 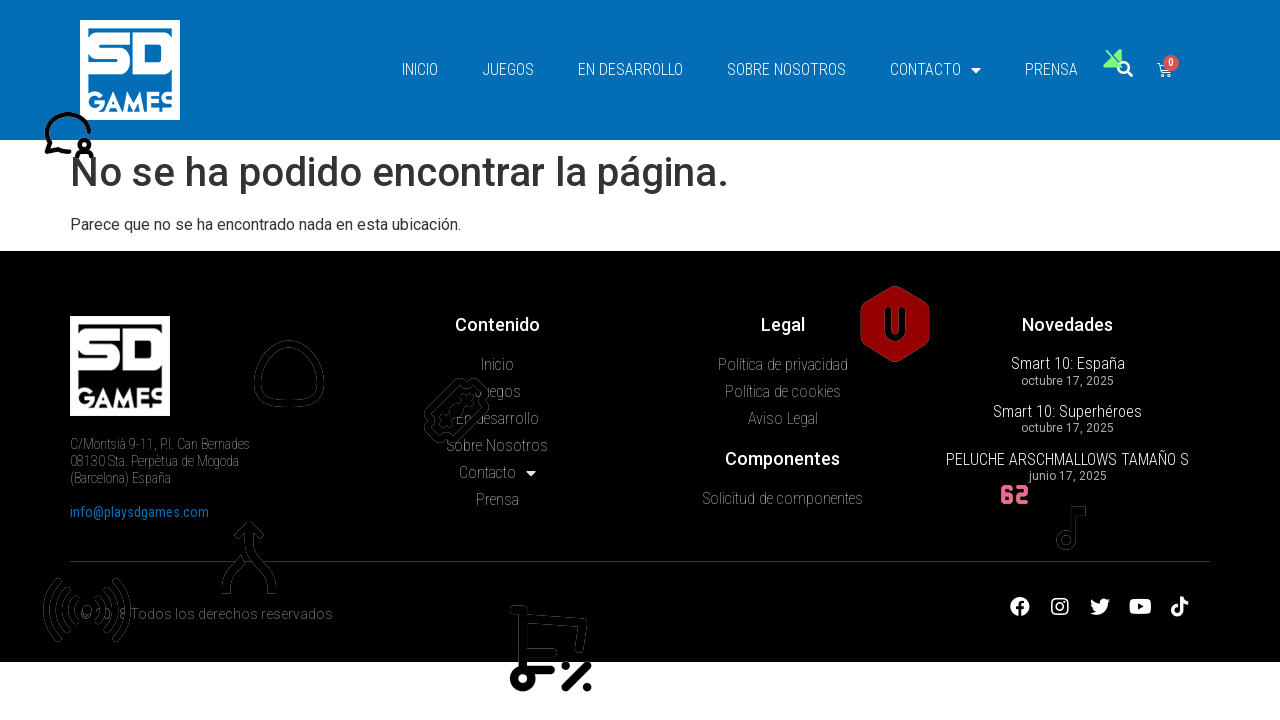 I want to click on indicates a user or username initial, so click(x=895, y=324).